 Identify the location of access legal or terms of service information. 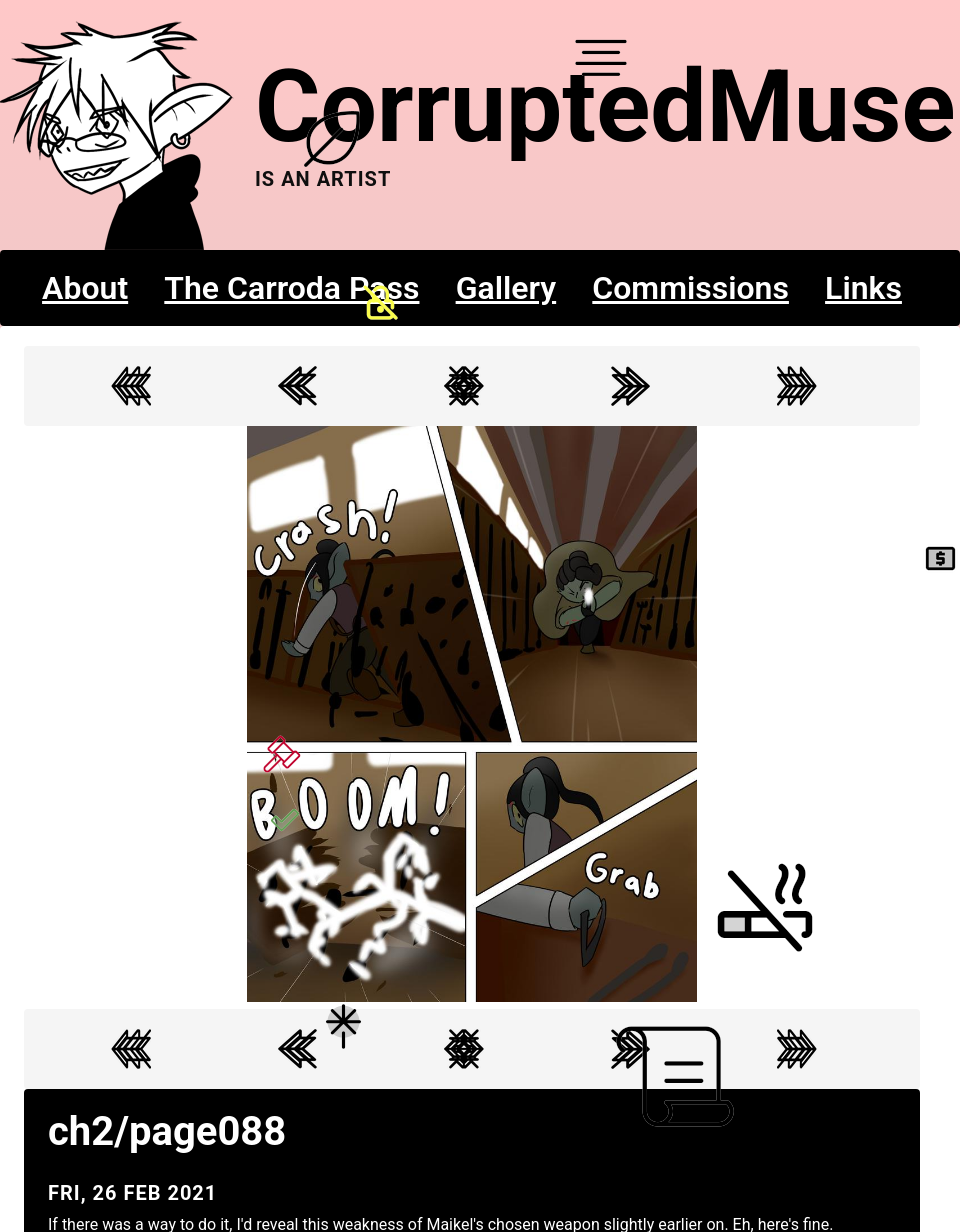
(280, 755).